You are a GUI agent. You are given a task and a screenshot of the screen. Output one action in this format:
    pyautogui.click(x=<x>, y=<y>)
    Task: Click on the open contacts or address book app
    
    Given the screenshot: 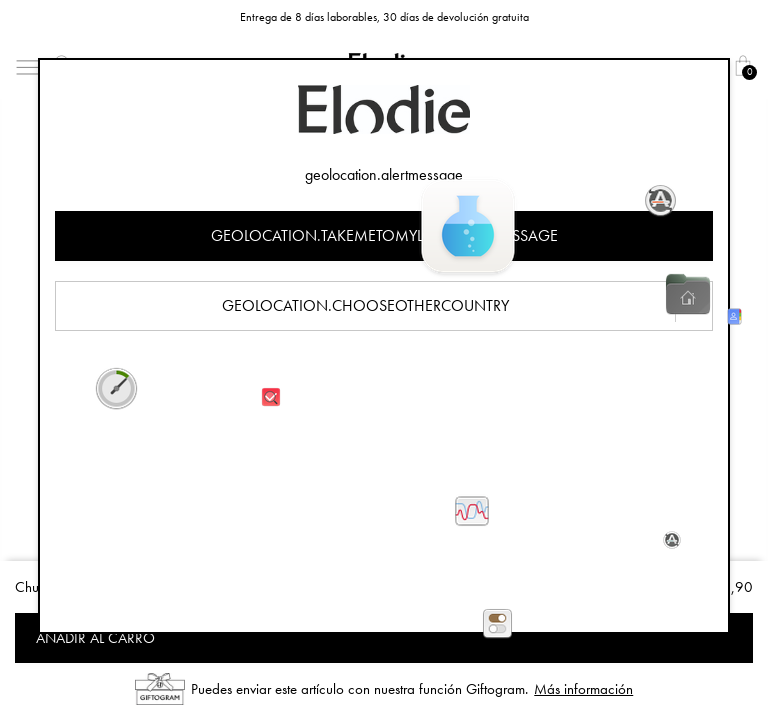 What is the action you would take?
    pyautogui.click(x=734, y=316)
    